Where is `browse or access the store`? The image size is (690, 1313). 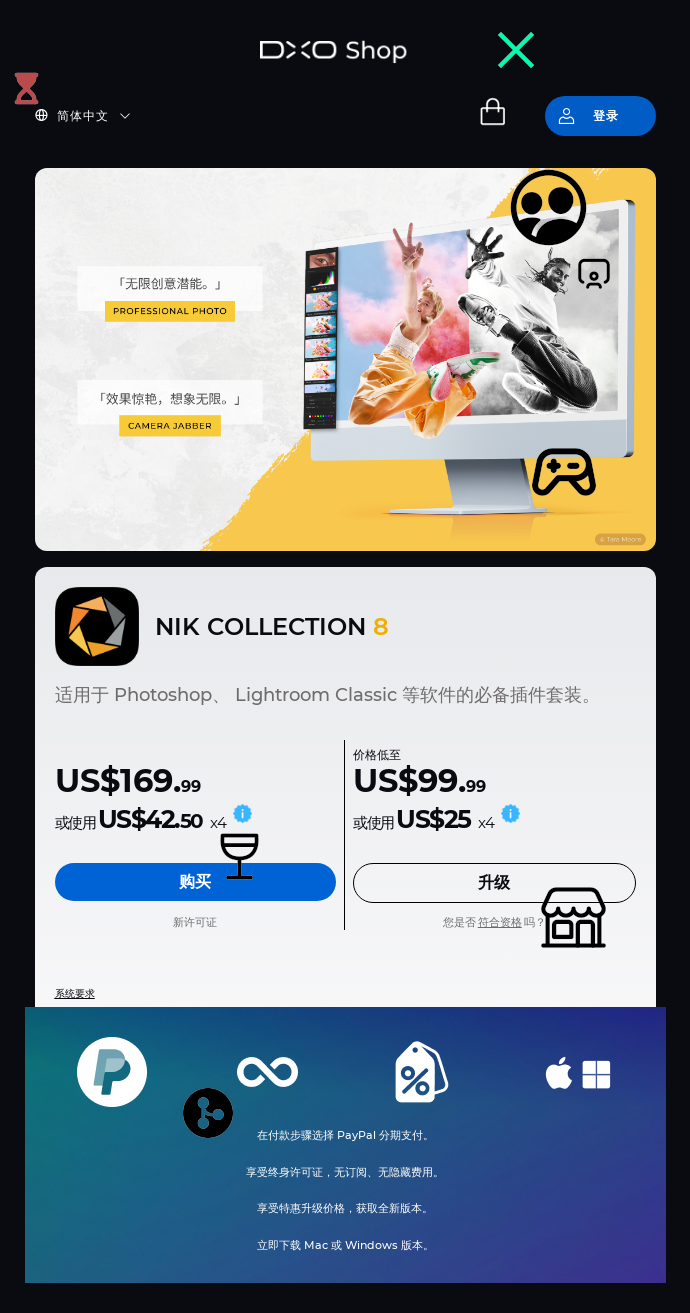 browse or access the store is located at coordinates (573, 917).